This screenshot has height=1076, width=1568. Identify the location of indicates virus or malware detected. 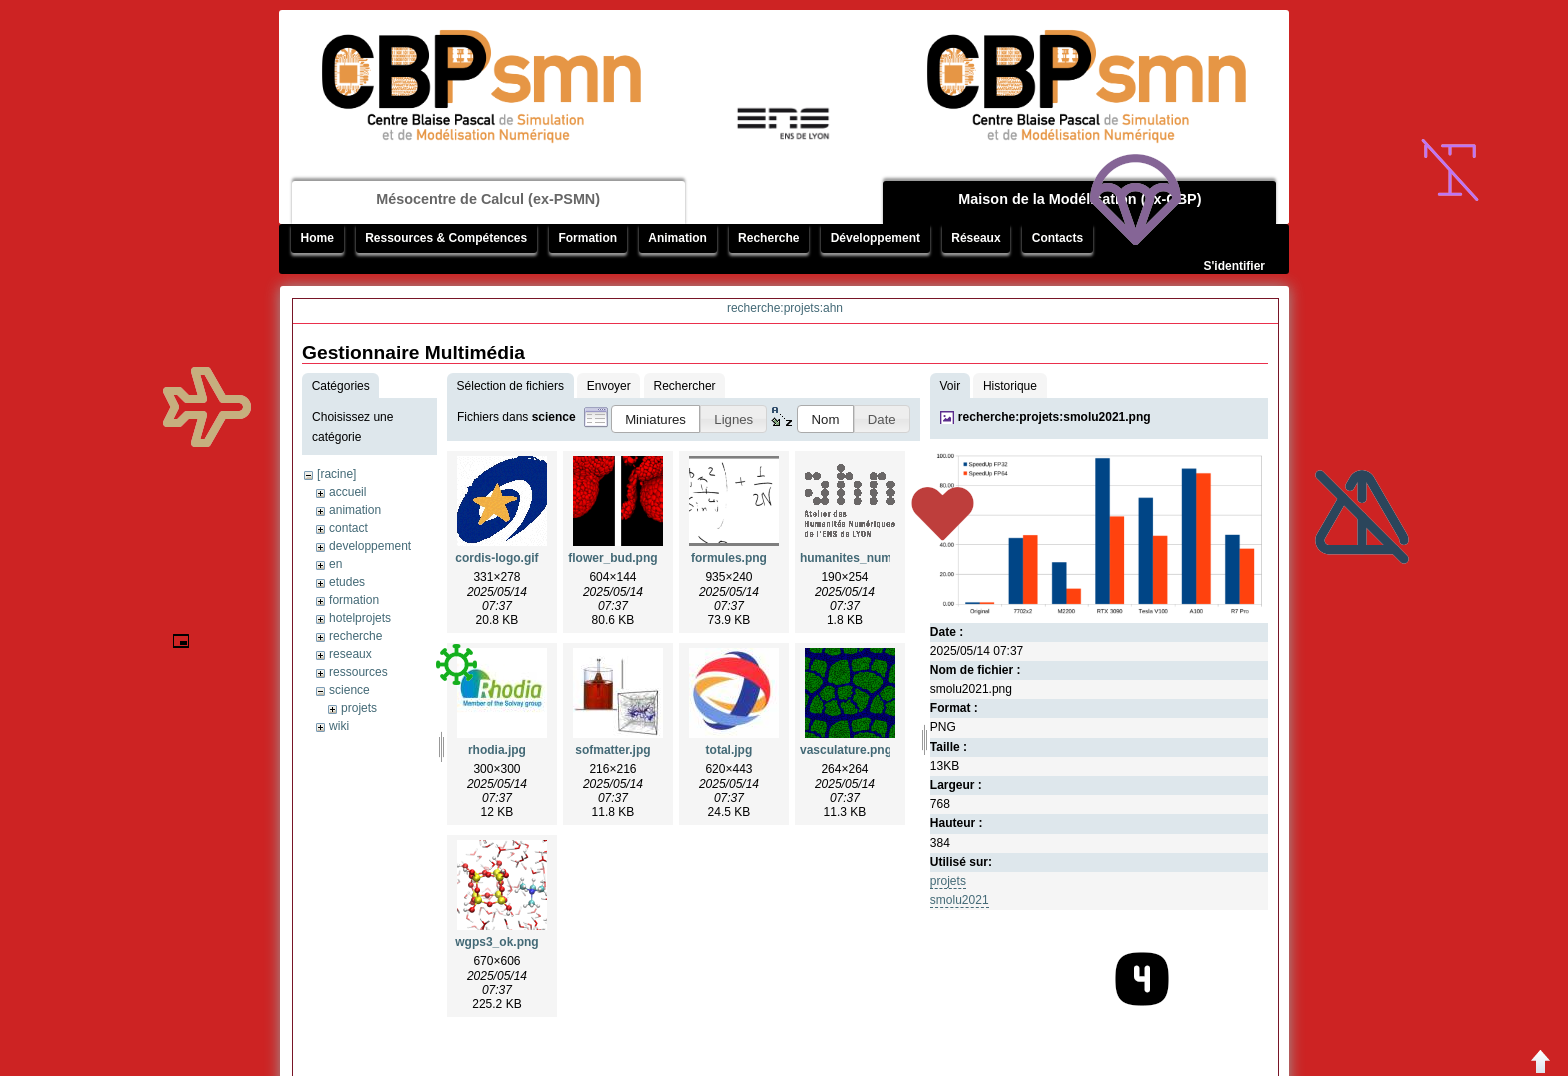
(456, 664).